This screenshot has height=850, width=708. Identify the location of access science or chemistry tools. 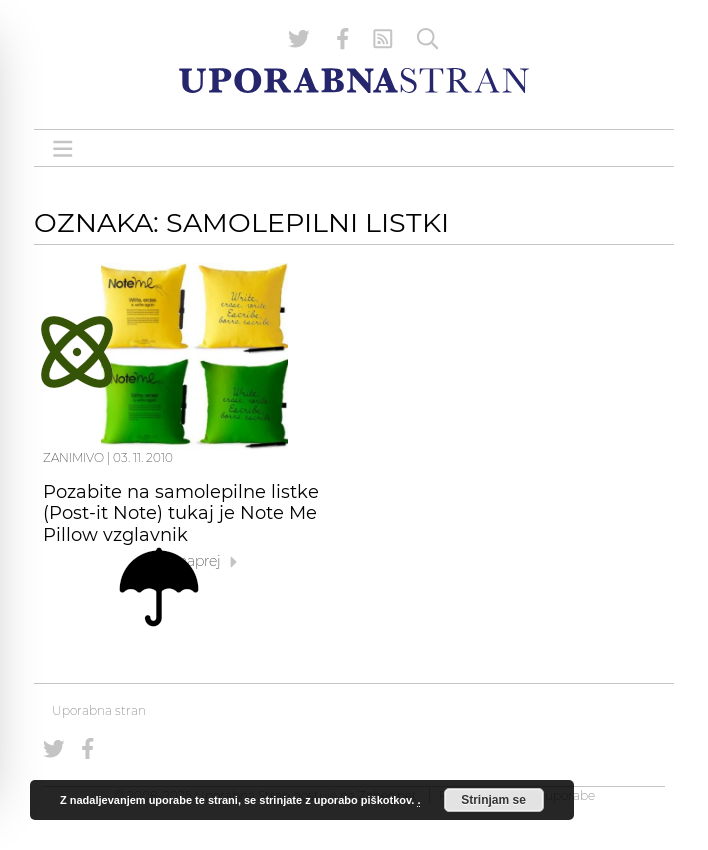
(77, 352).